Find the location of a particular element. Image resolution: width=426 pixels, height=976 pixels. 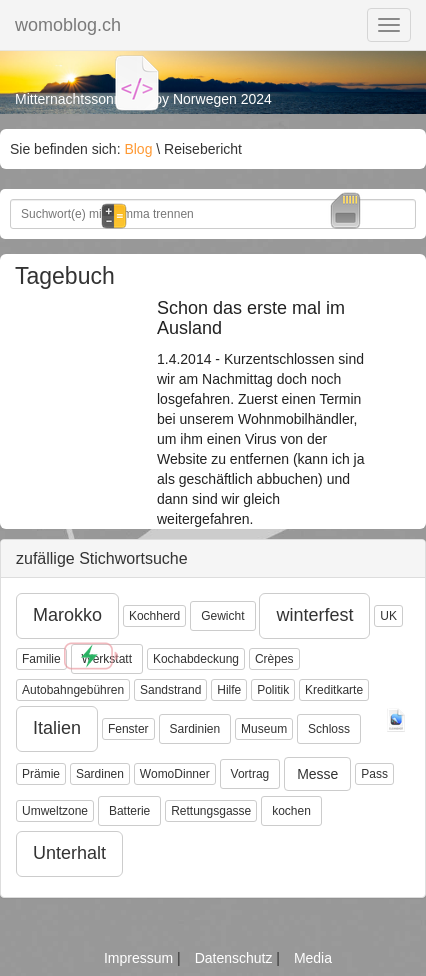

open the calculator app is located at coordinates (114, 216).